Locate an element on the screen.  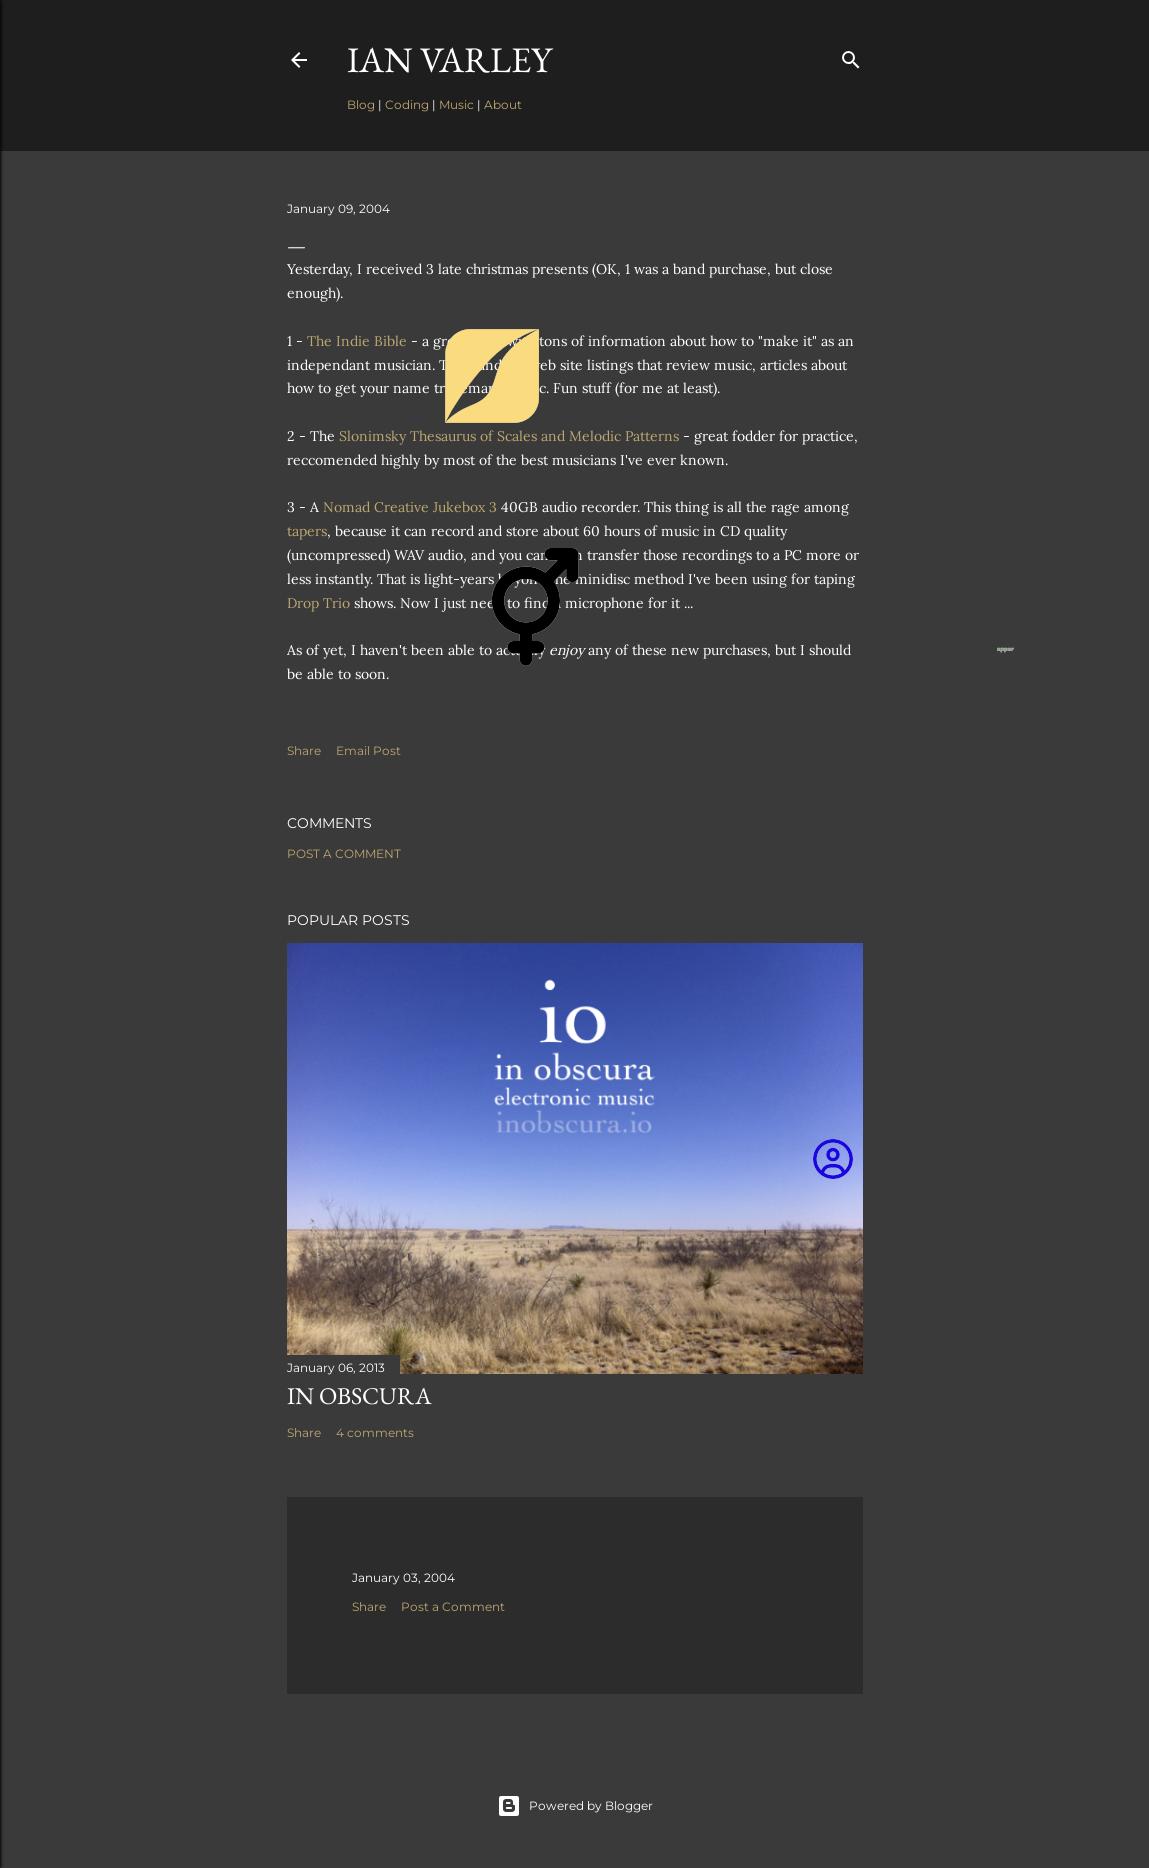
view your profile is located at coordinates (833, 1159).